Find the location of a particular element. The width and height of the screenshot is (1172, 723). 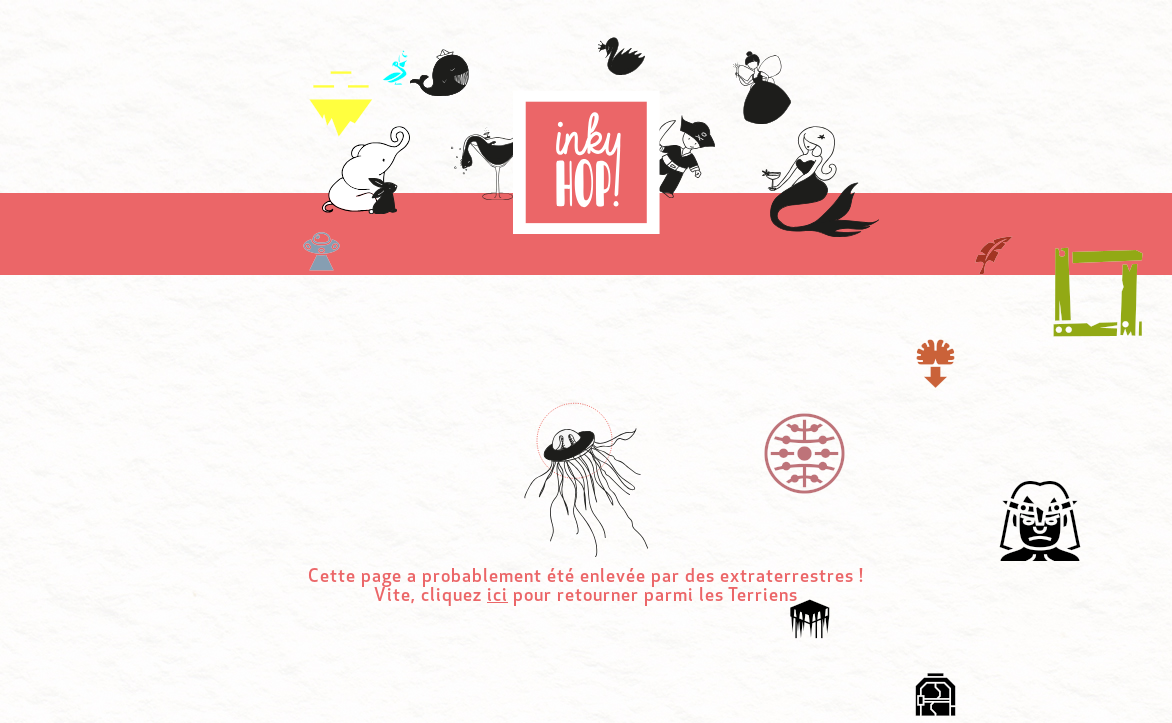

select barbarian character class is located at coordinates (1040, 521).